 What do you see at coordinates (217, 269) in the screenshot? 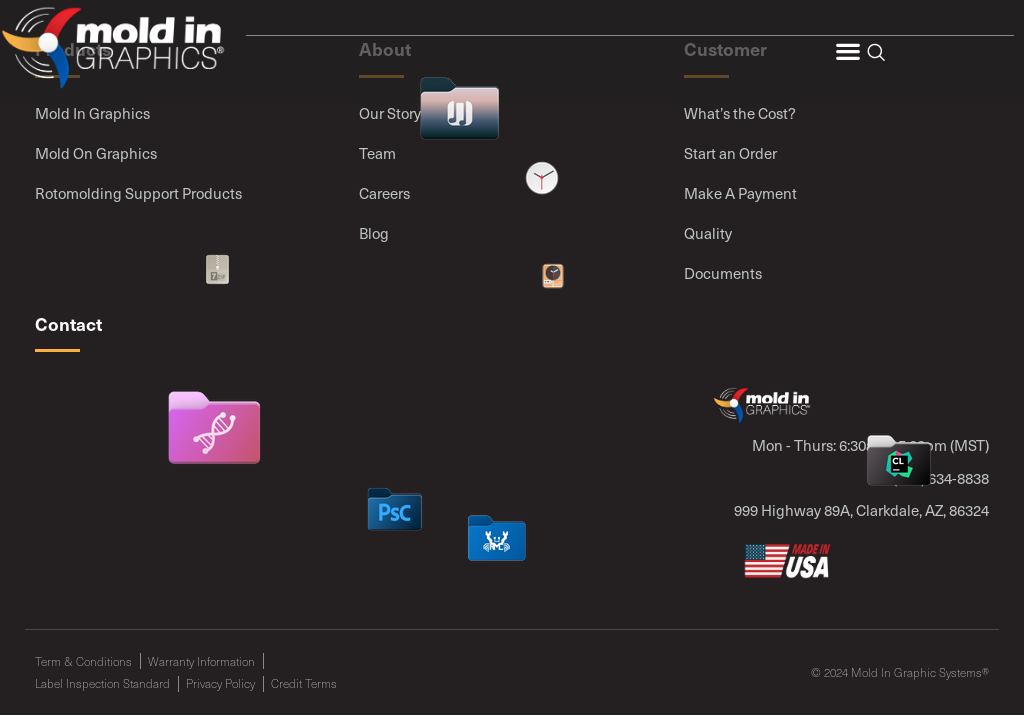
I see `a 7-zip compressed archive file` at bounding box center [217, 269].